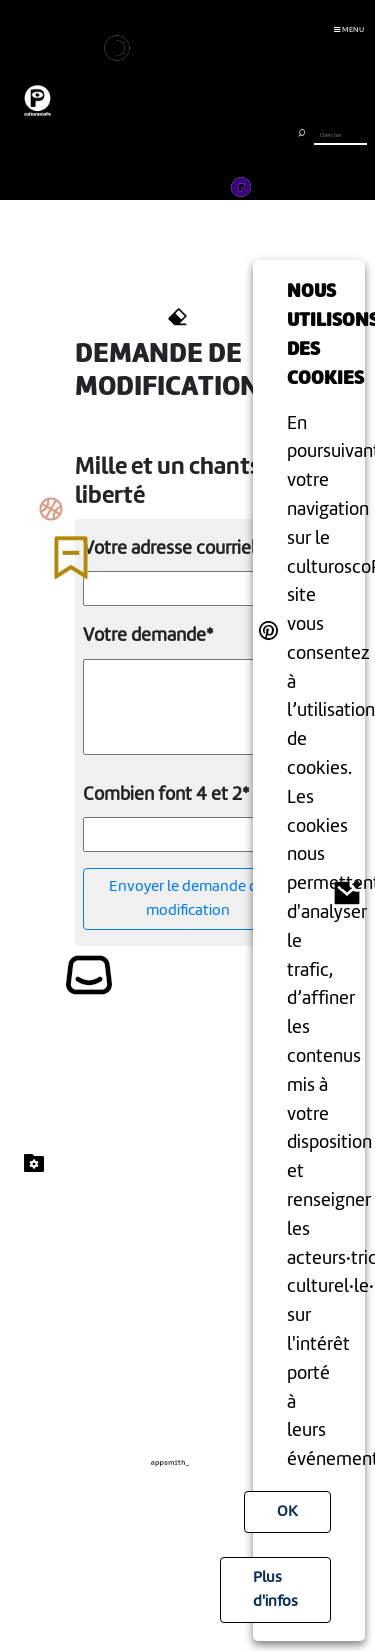 Image resolution: width=375 pixels, height=1651 pixels. What do you see at coordinates (170, 1463) in the screenshot?
I see `appsmith platform logo` at bounding box center [170, 1463].